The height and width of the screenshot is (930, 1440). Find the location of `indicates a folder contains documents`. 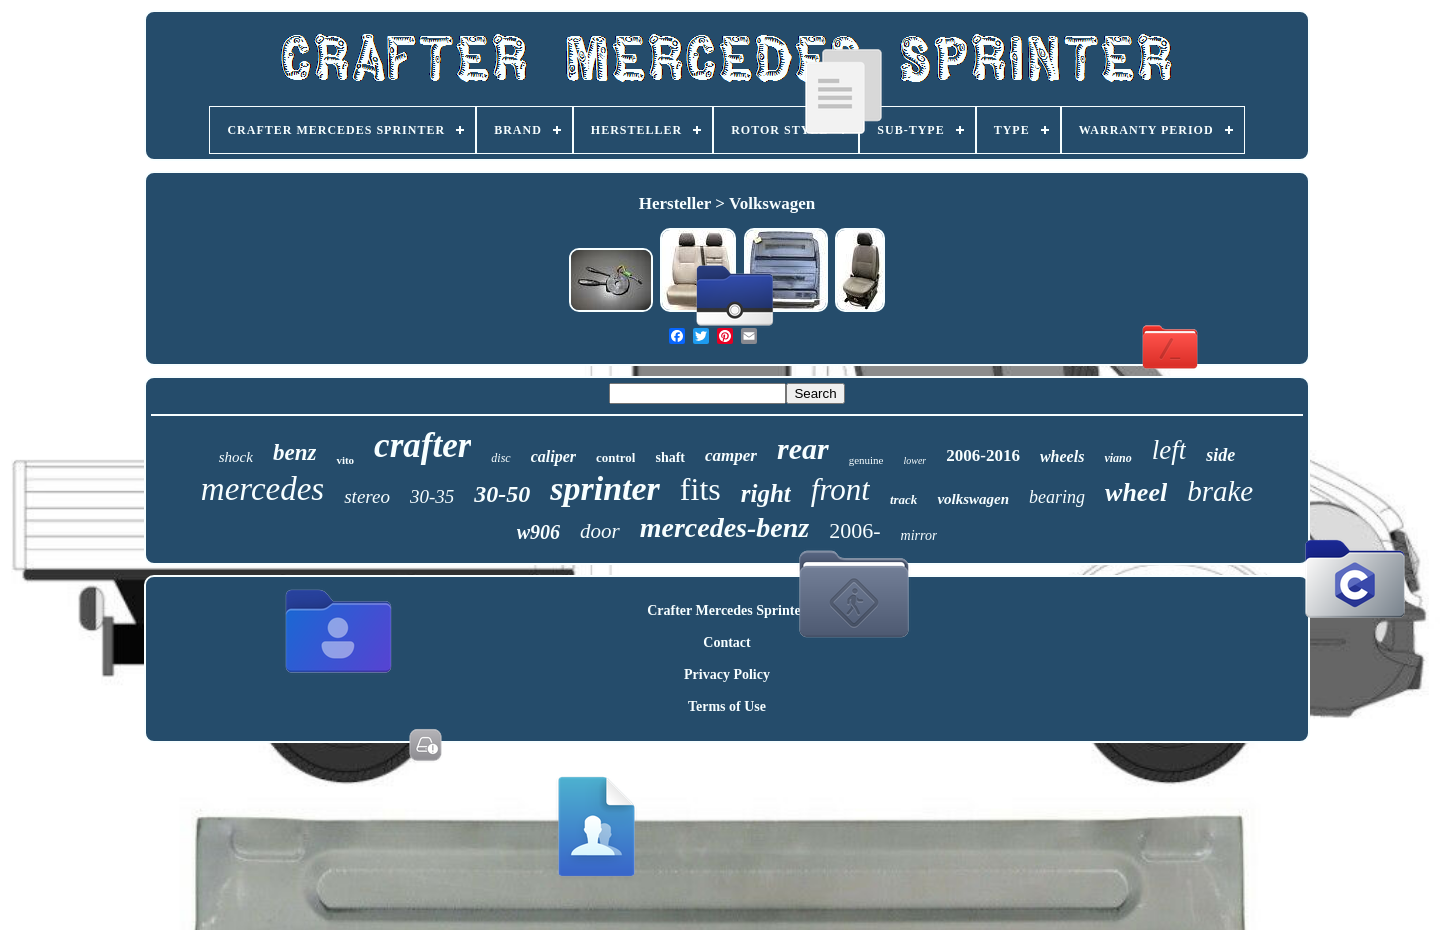

indicates a folder contains documents is located at coordinates (843, 91).